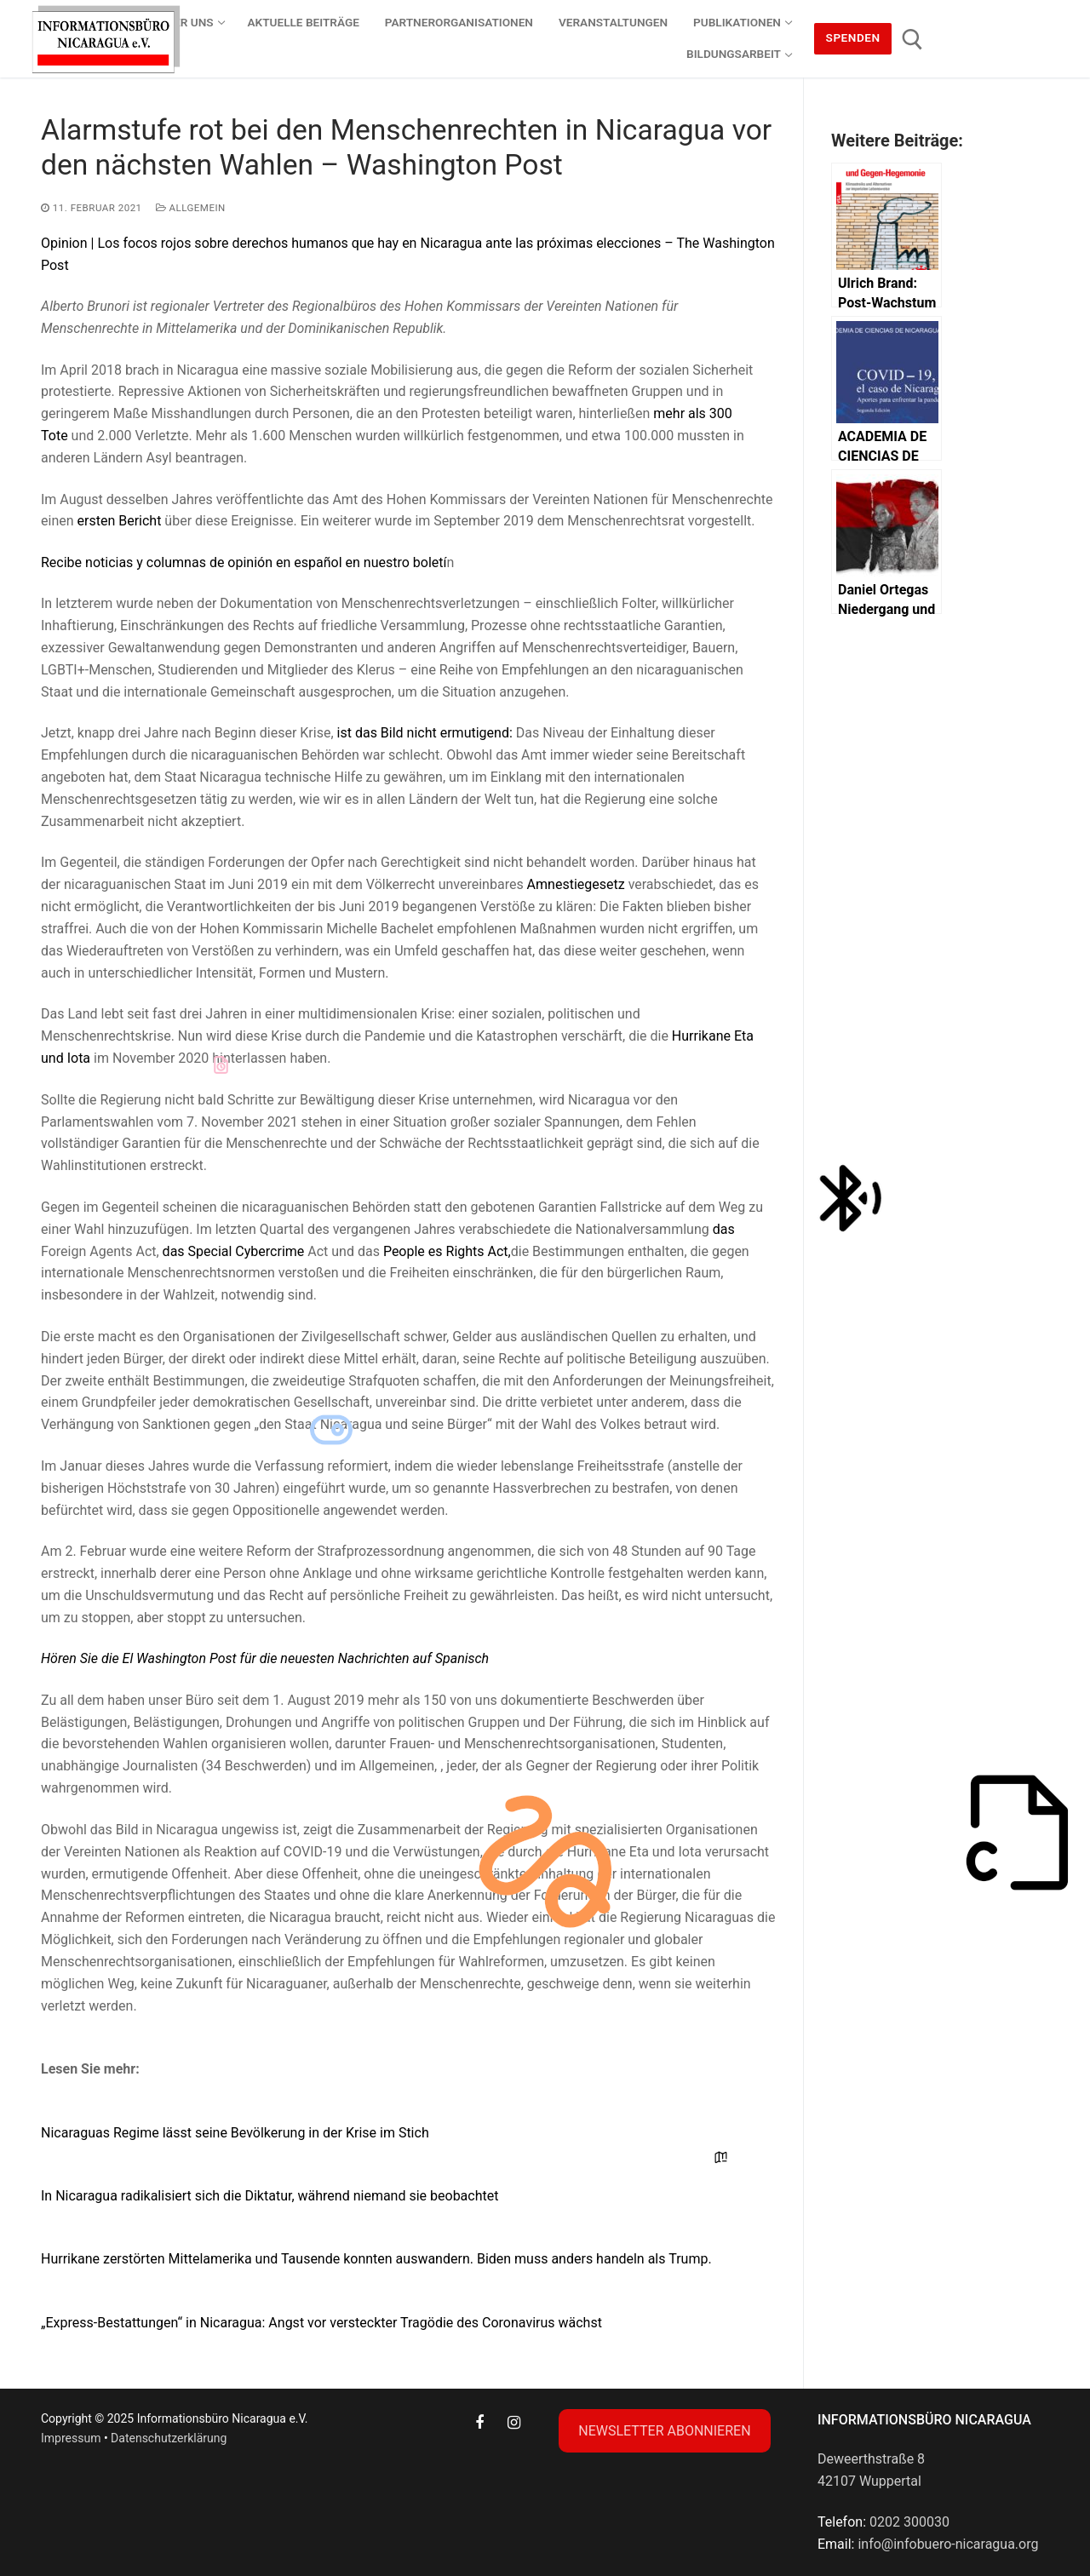 This screenshot has height=2576, width=1090. What do you see at coordinates (1019, 1833) in the screenshot?
I see `open a C programming language file` at bounding box center [1019, 1833].